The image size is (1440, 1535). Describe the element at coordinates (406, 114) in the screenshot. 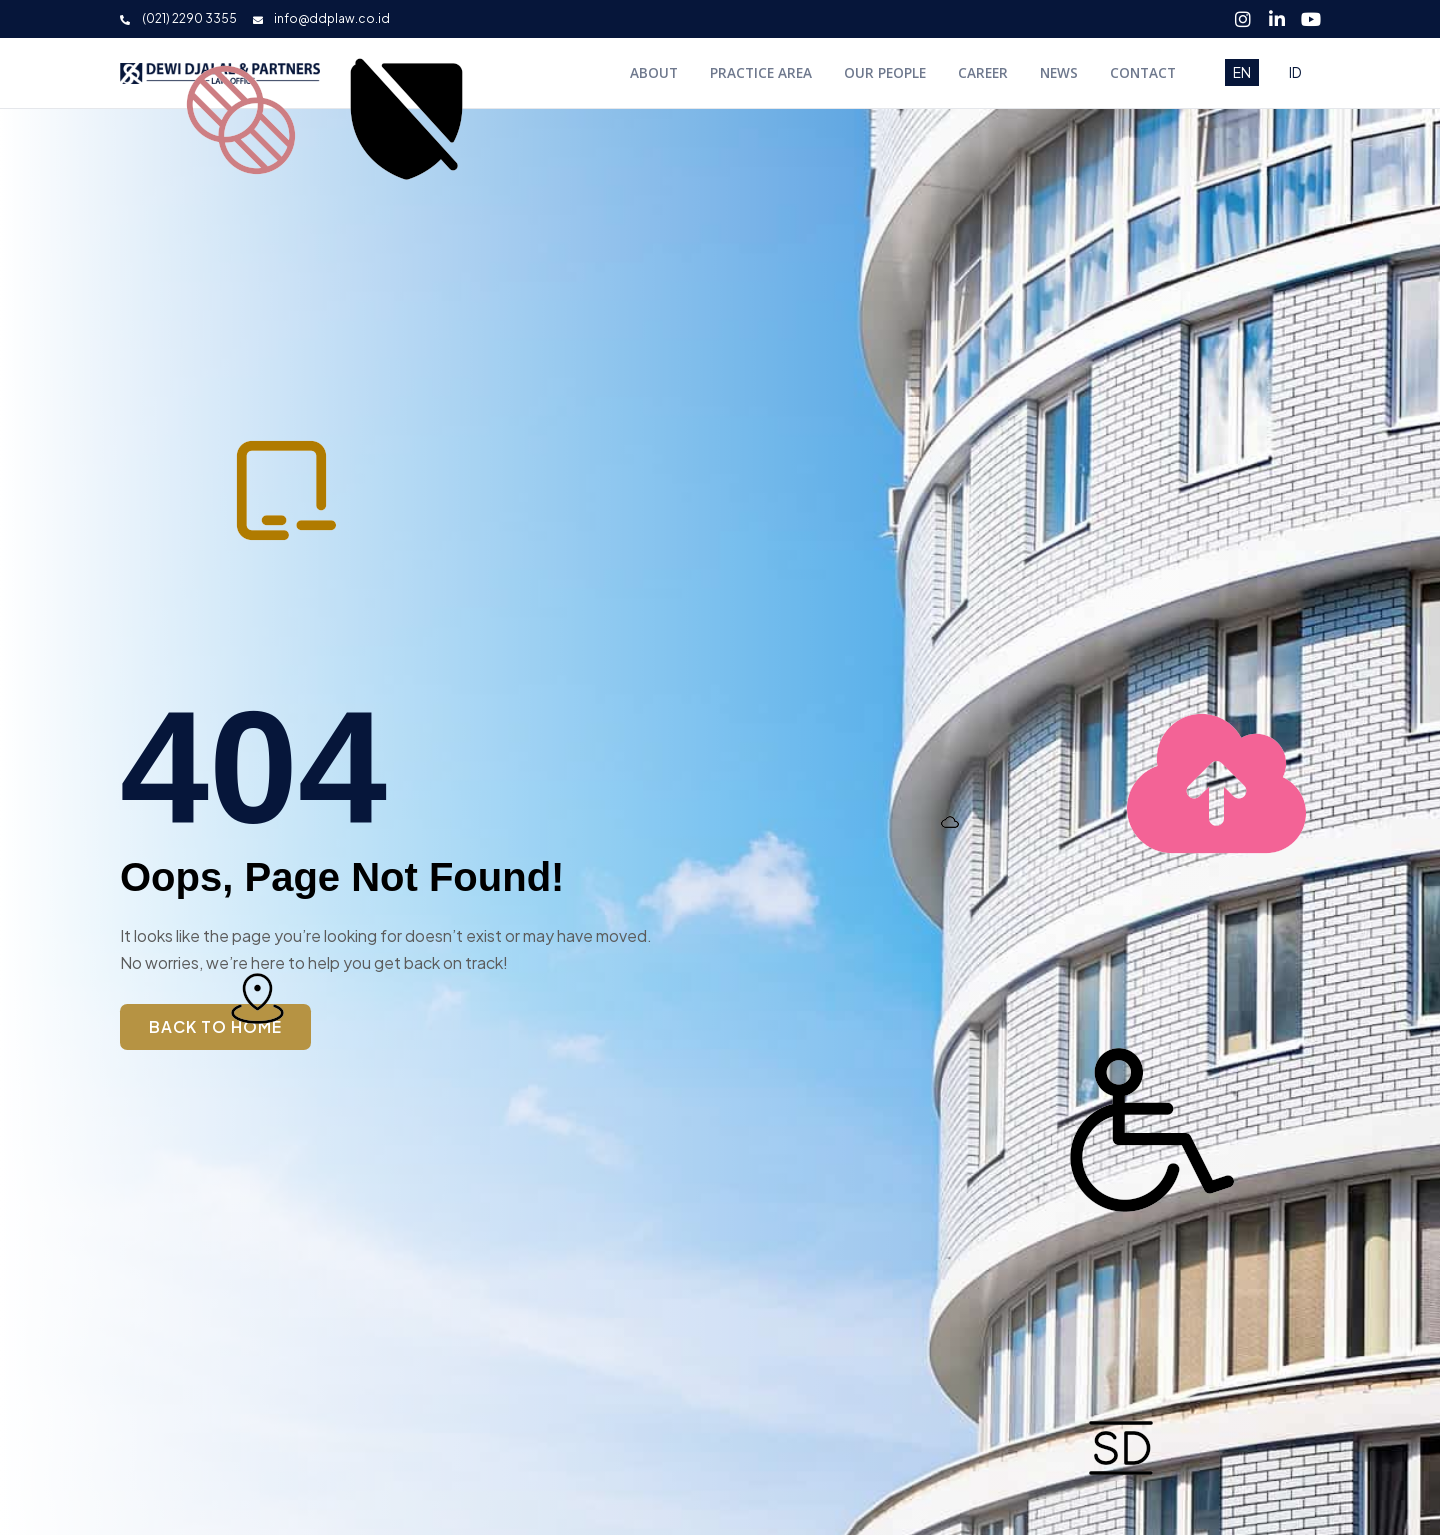

I see `security or protection is disabled` at that location.